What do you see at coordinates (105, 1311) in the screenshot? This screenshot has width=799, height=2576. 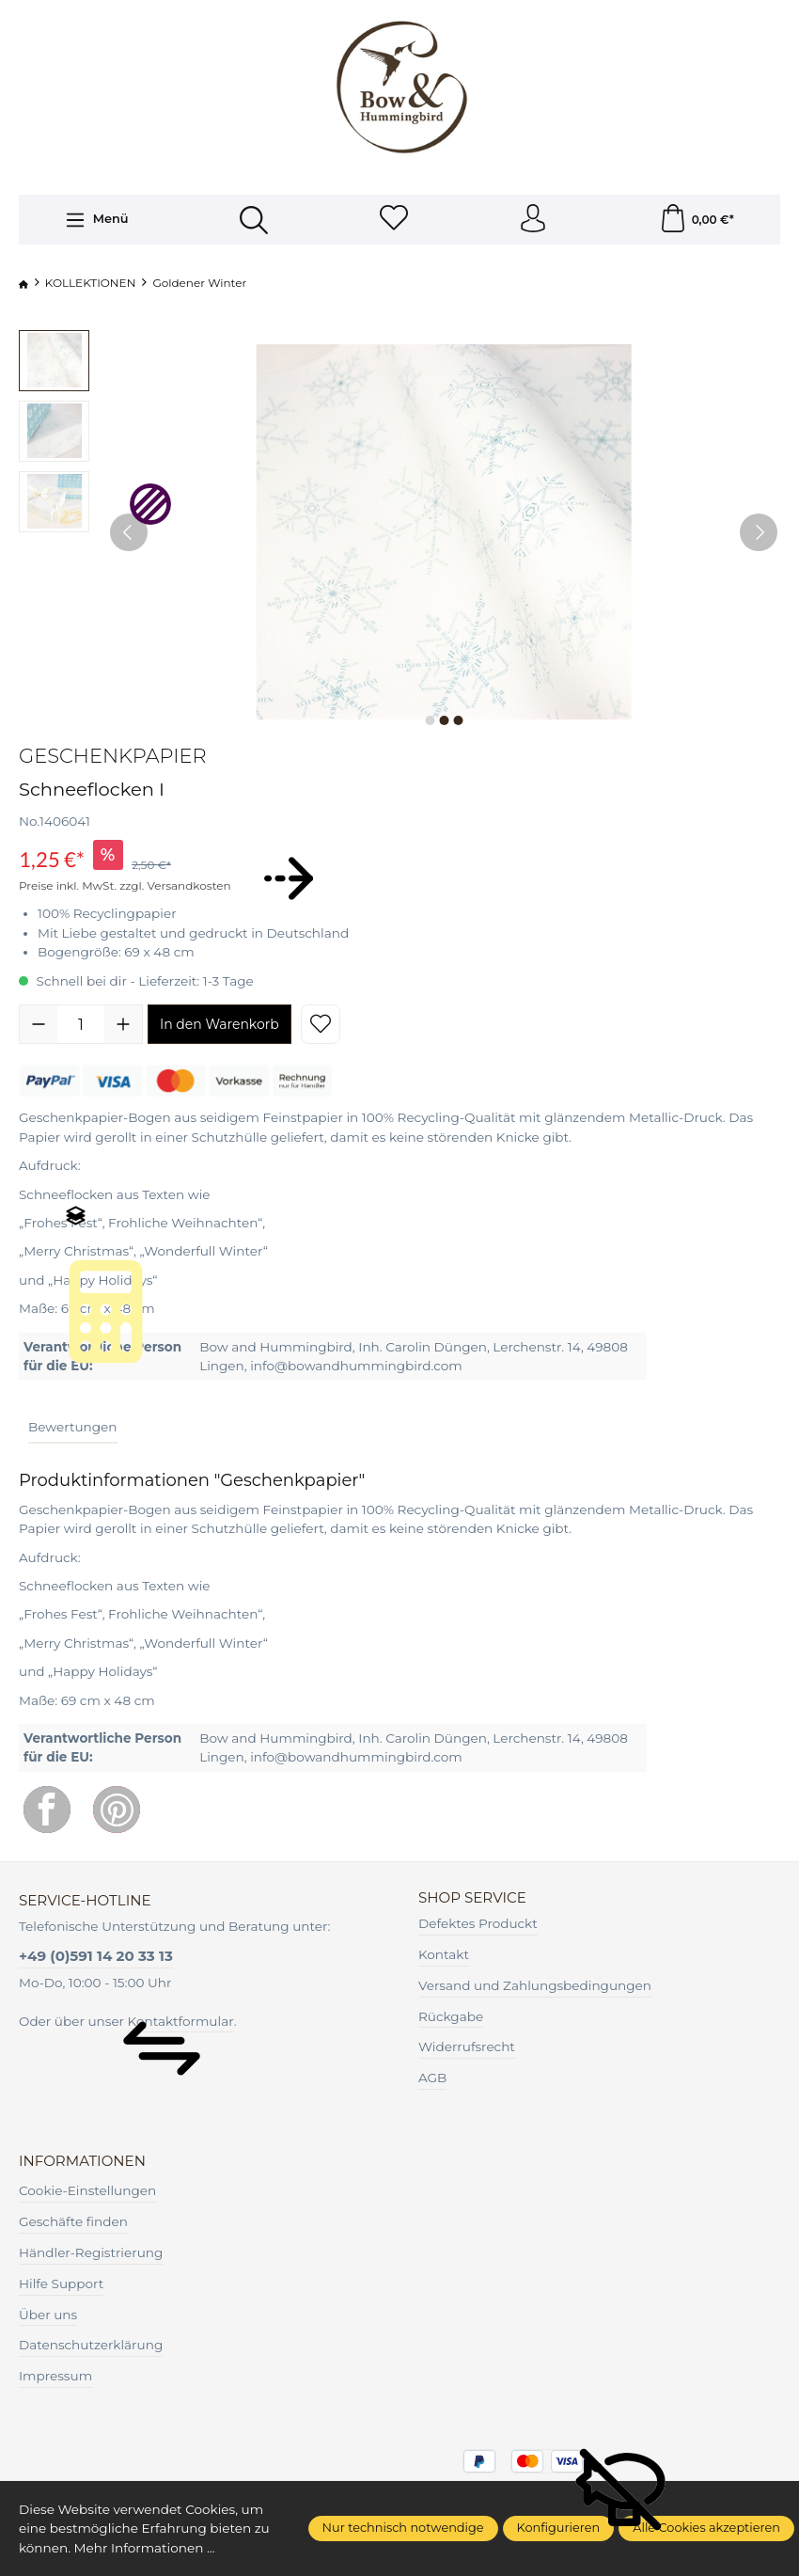 I see `open the calculator app` at bounding box center [105, 1311].